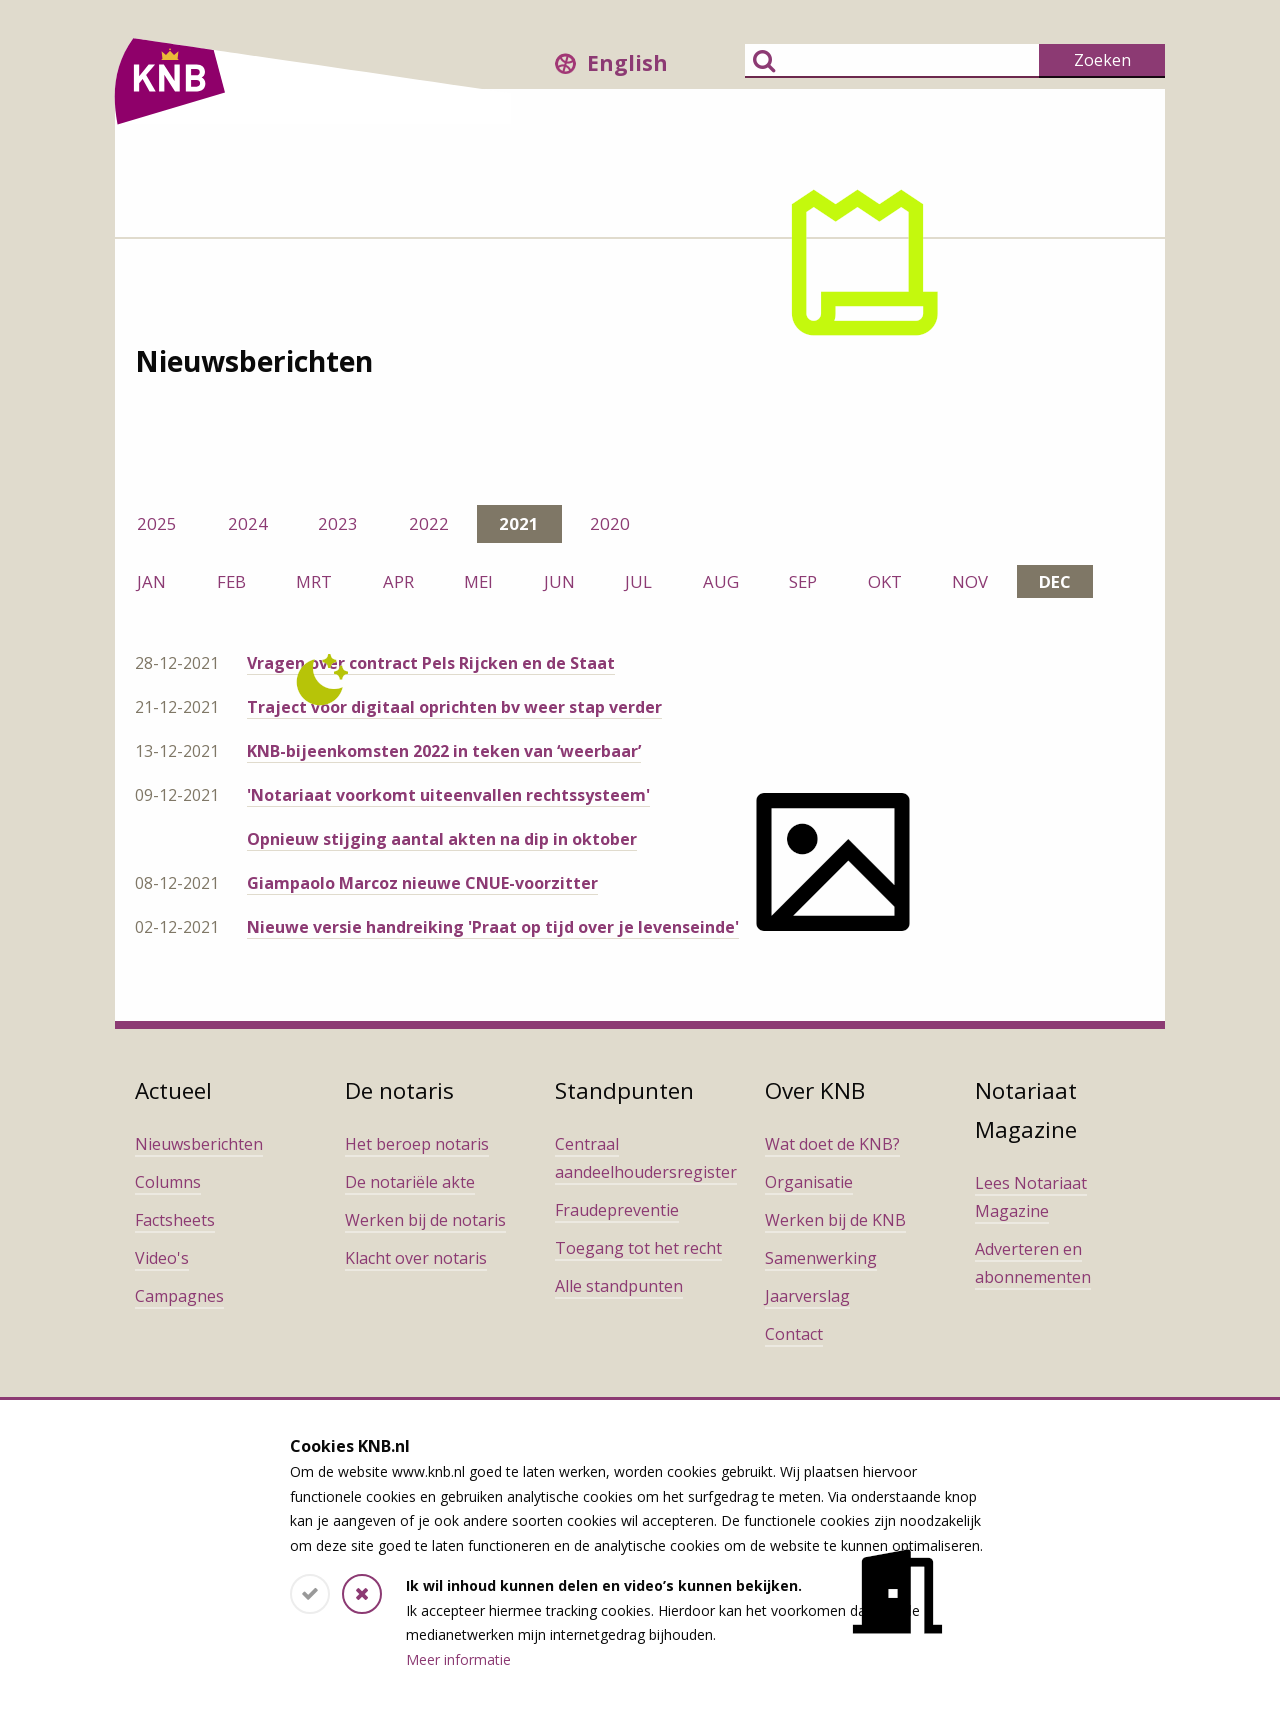 This screenshot has width=1280, height=1717. Describe the element at coordinates (833, 862) in the screenshot. I see `view or browse images` at that location.